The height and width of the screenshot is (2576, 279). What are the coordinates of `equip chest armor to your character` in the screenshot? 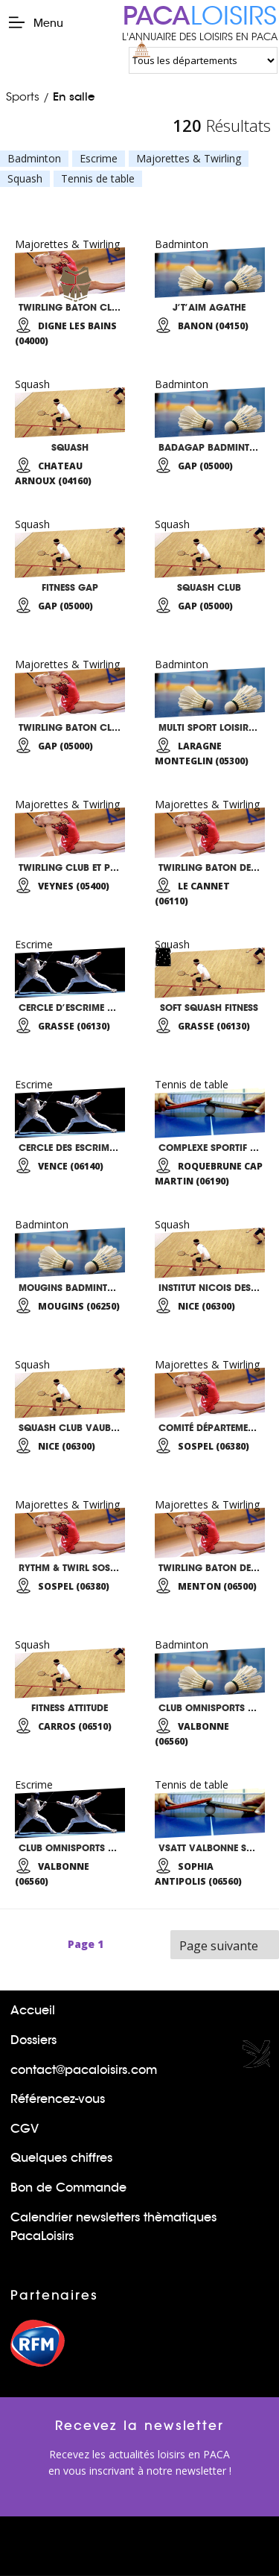 It's located at (75, 284).